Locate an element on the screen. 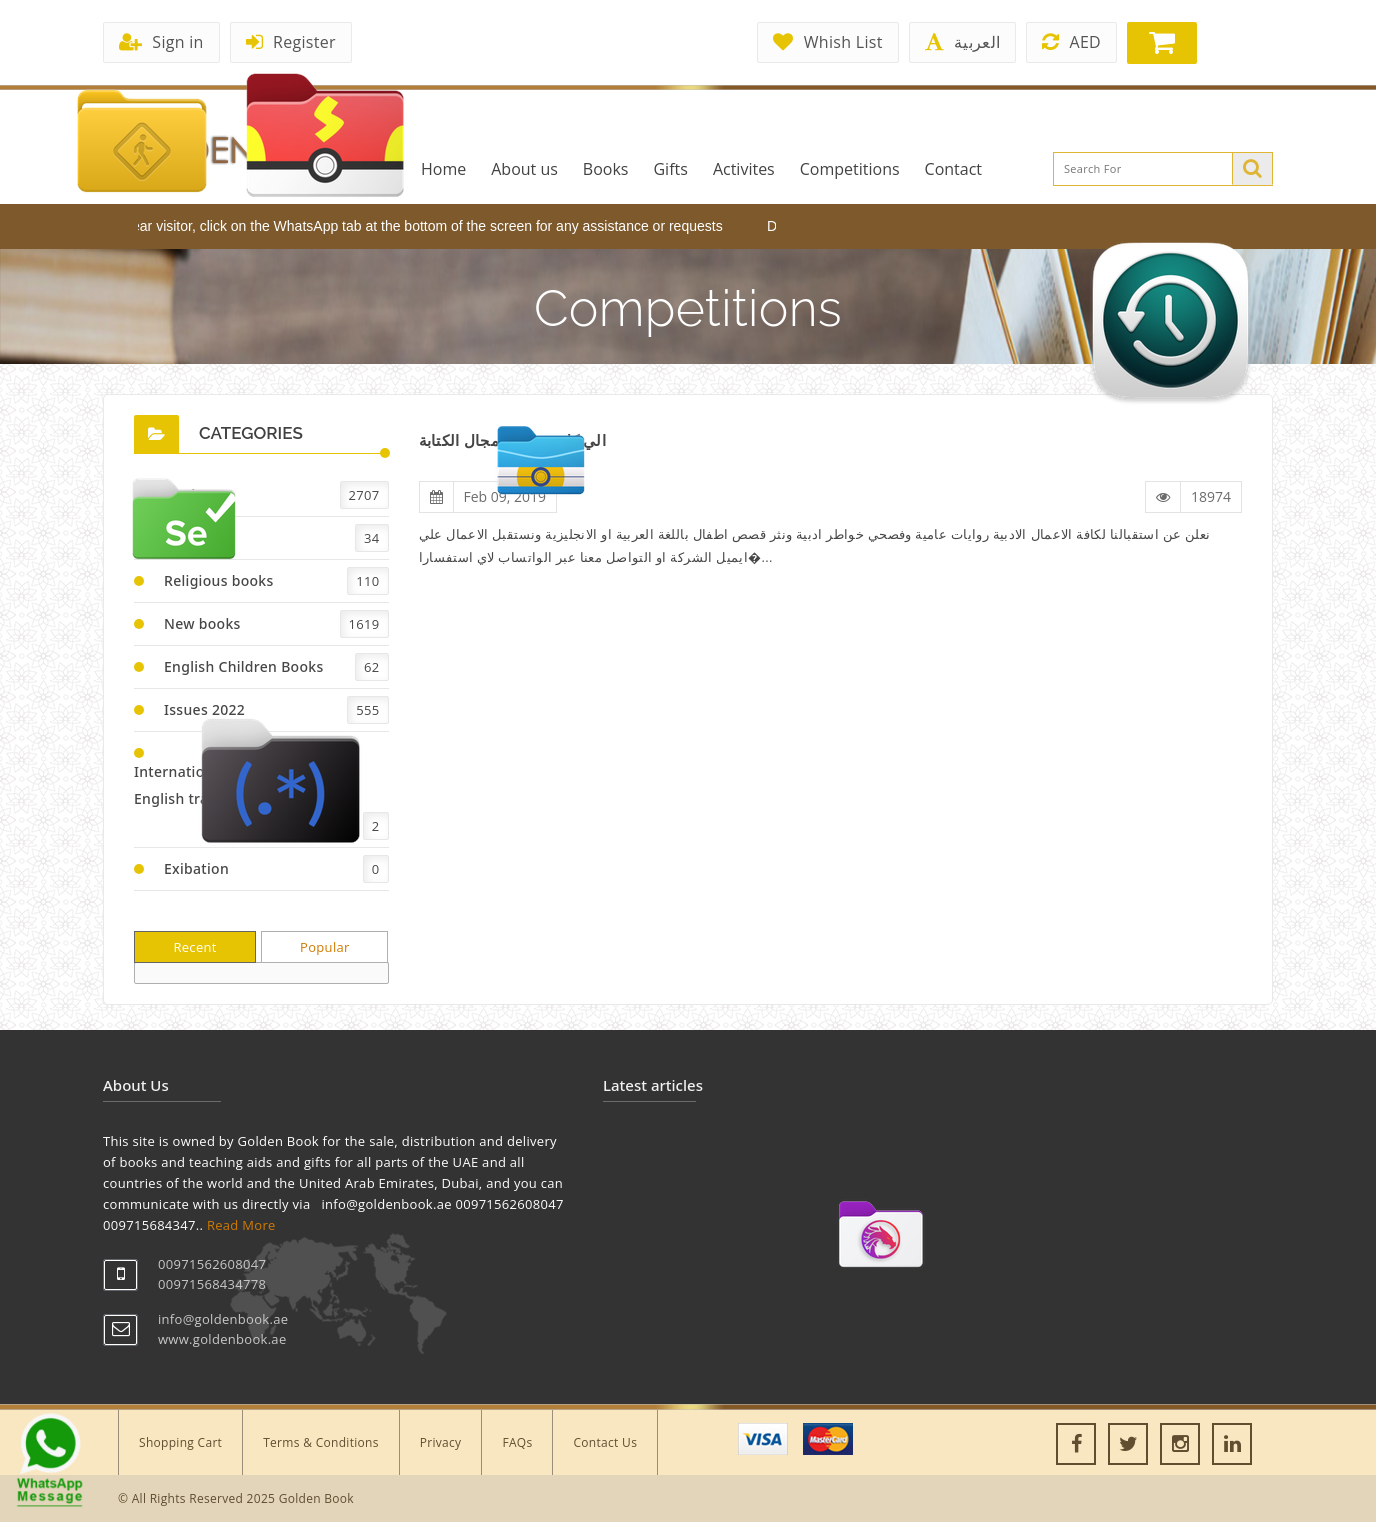  folder containing regular expression files or scripts is located at coordinates (280, 785).